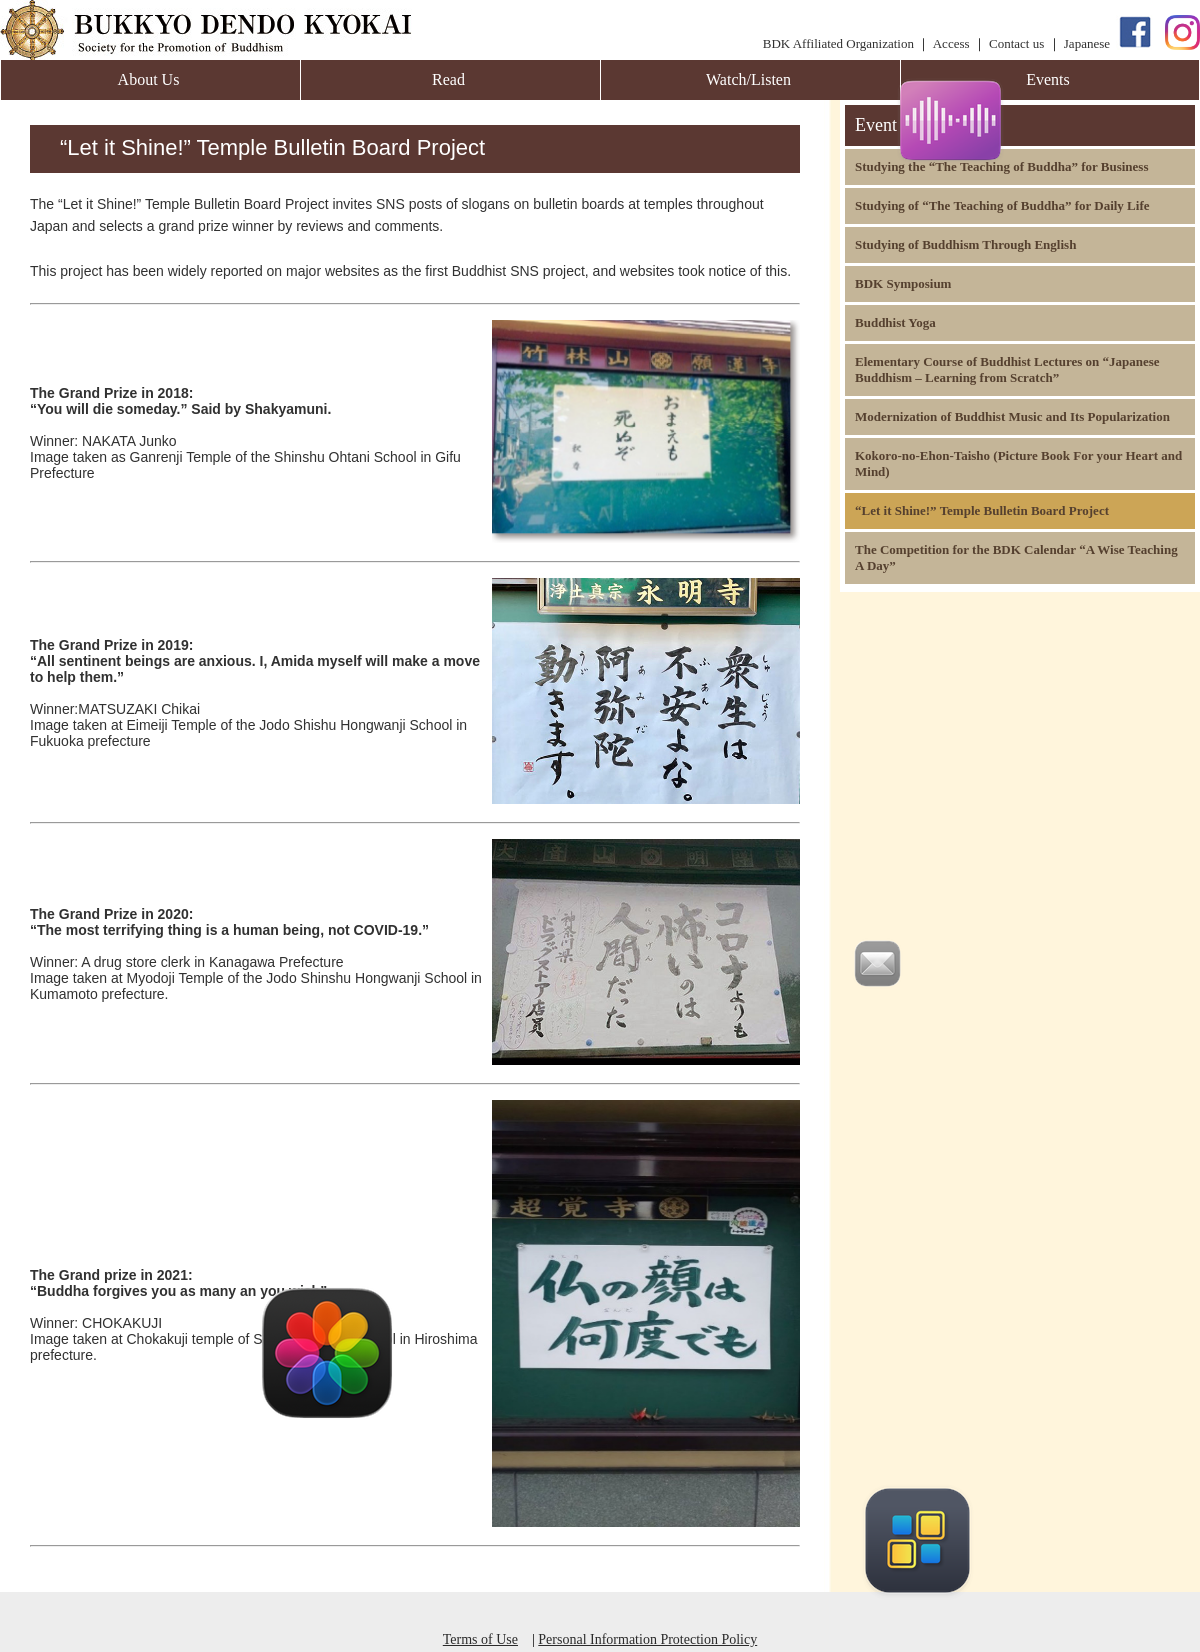 This screenshot has width=1200, height=1652. Describe the element at coordinates (917, 1540) in the screenshot. I see `launch gnome klotski sliding block puzzle game` at that location.